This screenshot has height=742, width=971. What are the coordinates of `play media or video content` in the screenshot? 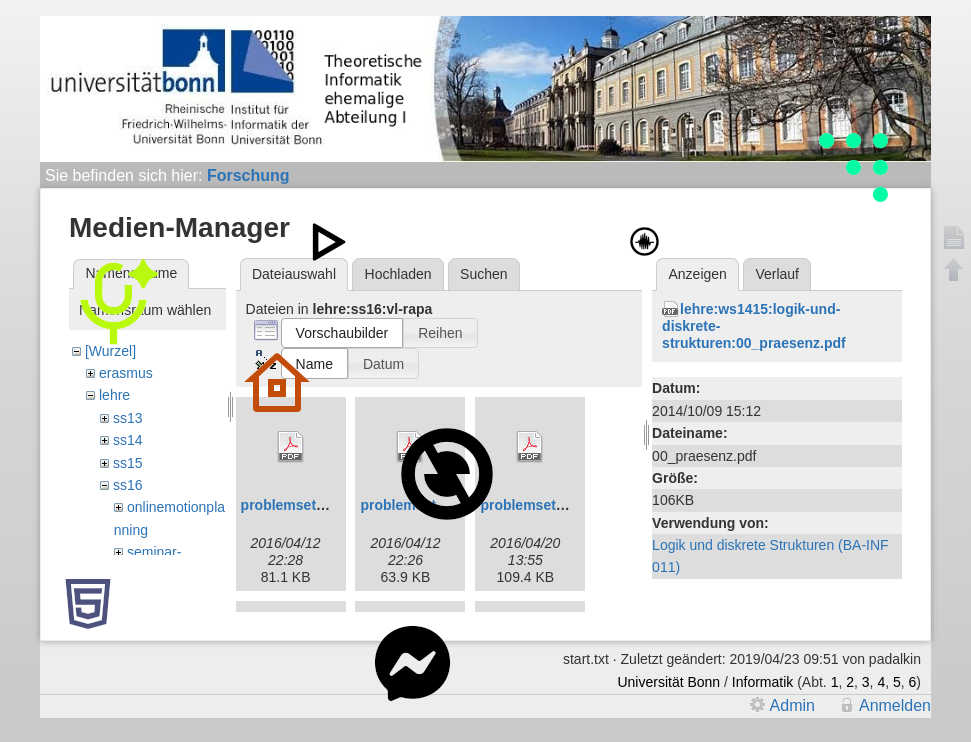 It's located at (327, 242).